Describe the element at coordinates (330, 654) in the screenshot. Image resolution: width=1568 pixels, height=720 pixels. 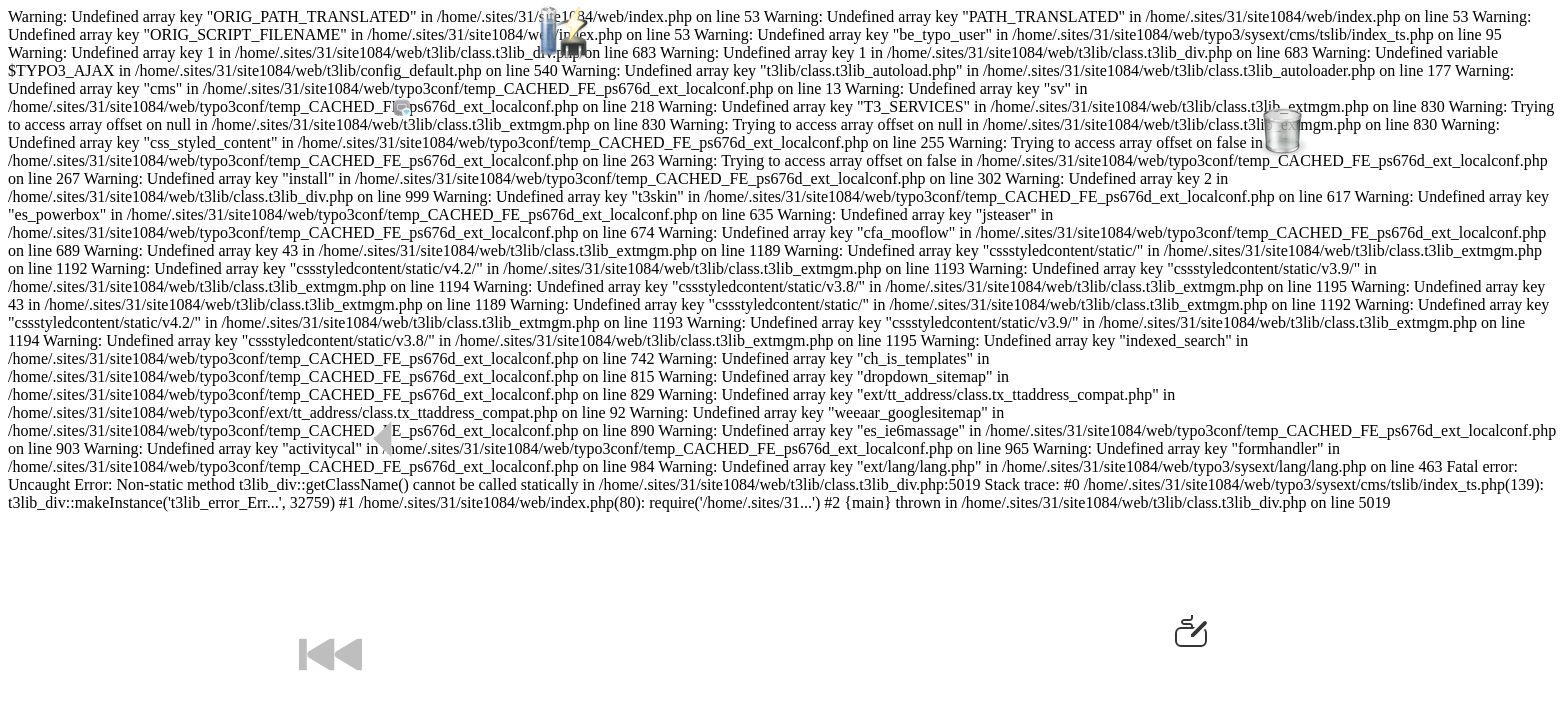
I see `skip to the previous track` at that location.